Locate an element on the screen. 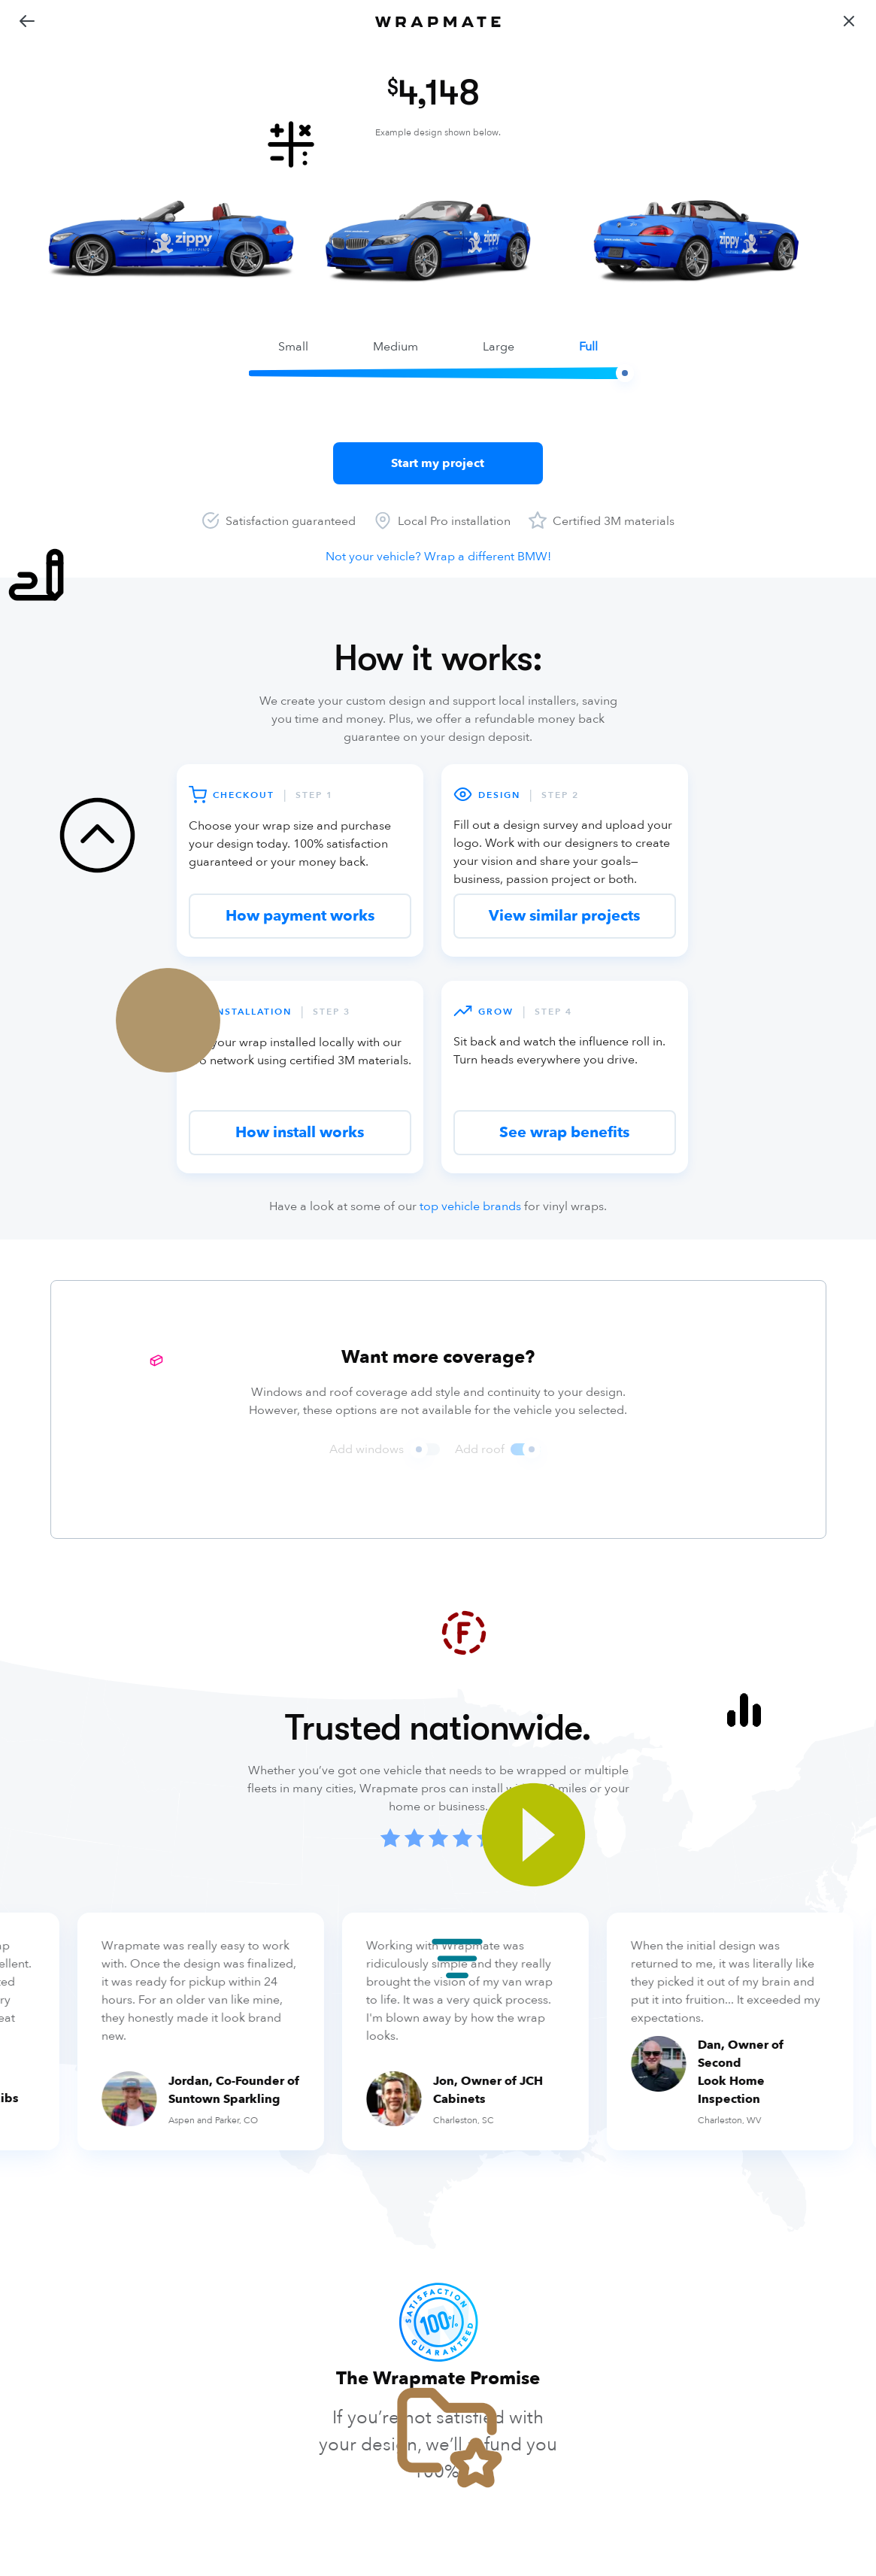 This screenshot has height=2576, width=876. adjust audio equalizer settings is located at coordinates (744, 1710).